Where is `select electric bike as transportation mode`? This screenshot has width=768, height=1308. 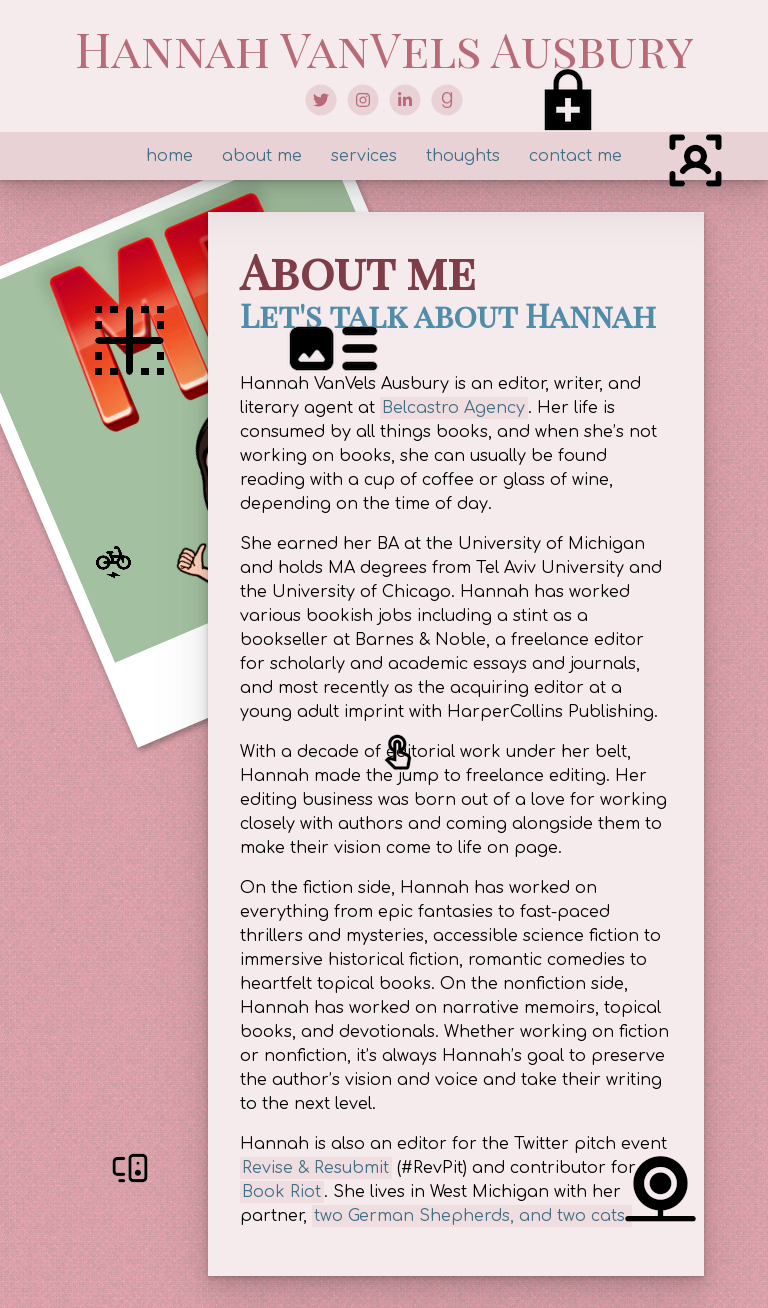
select electric bike as transportation mode is located at coordinates (113, 562).